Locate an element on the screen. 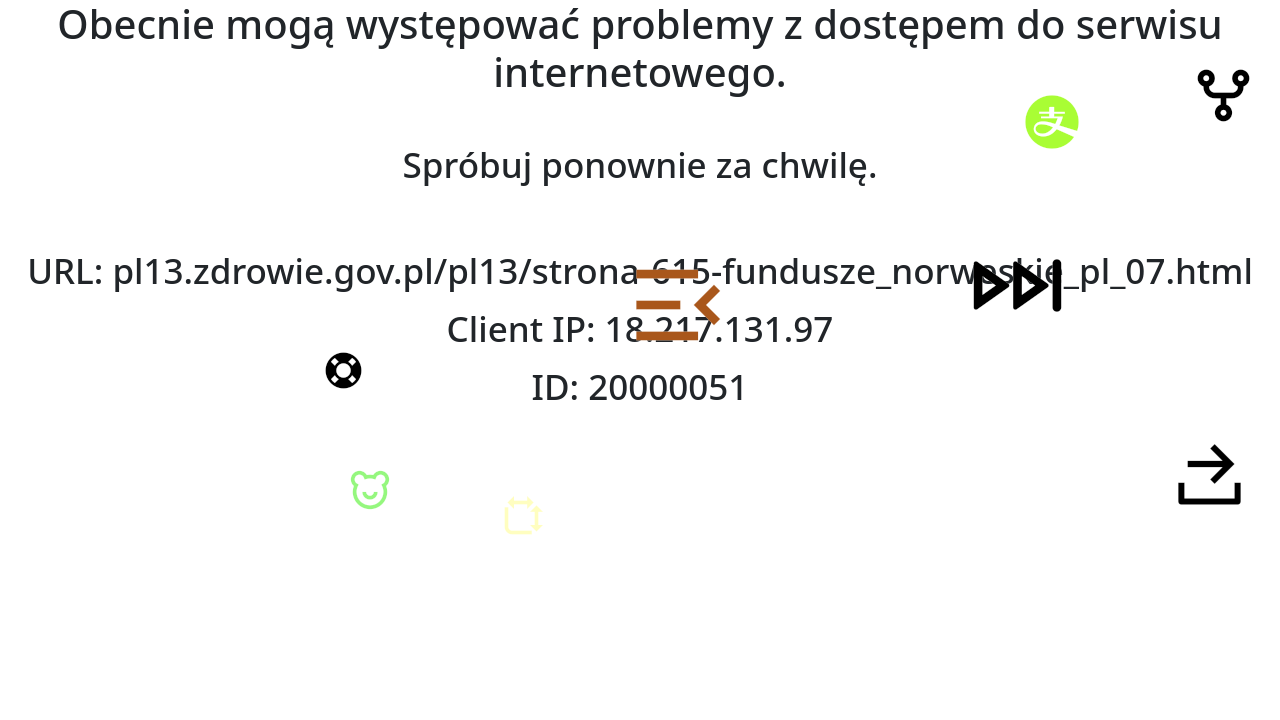 The image size is (1280, 720). skip to the end of the current track is located at coordinates (1017, 285).